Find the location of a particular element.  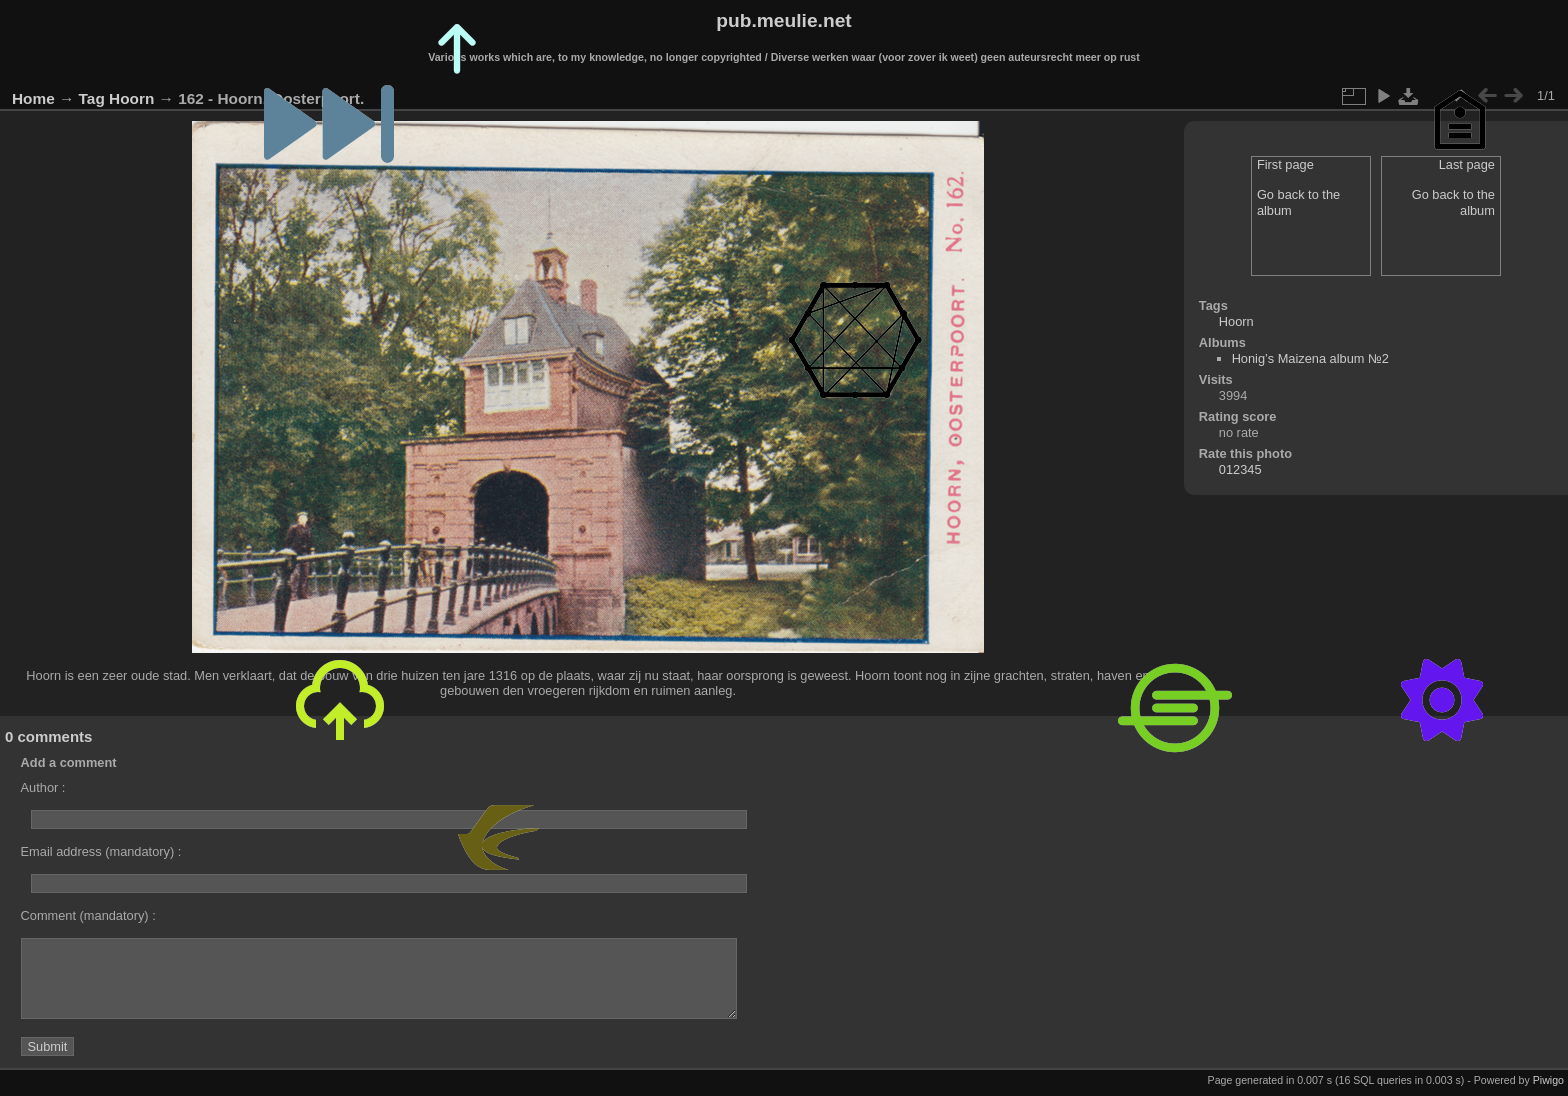

skip to the end of the track is located at coordinates (329, 124).